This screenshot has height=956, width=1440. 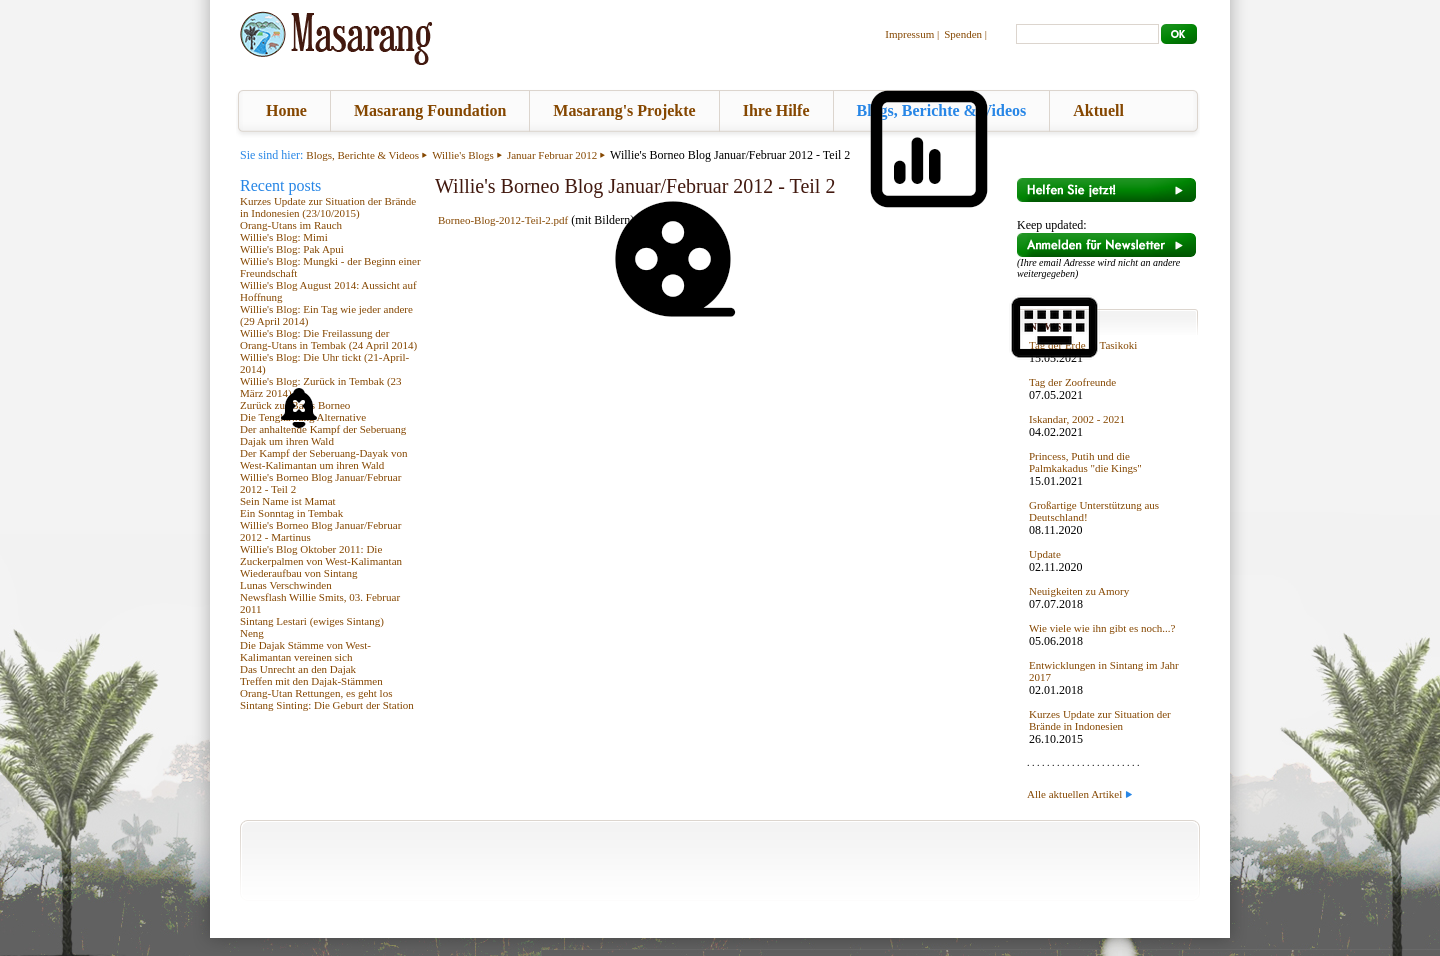 I want to click on align content to bottom-left of container, so click(x=929, y=149).